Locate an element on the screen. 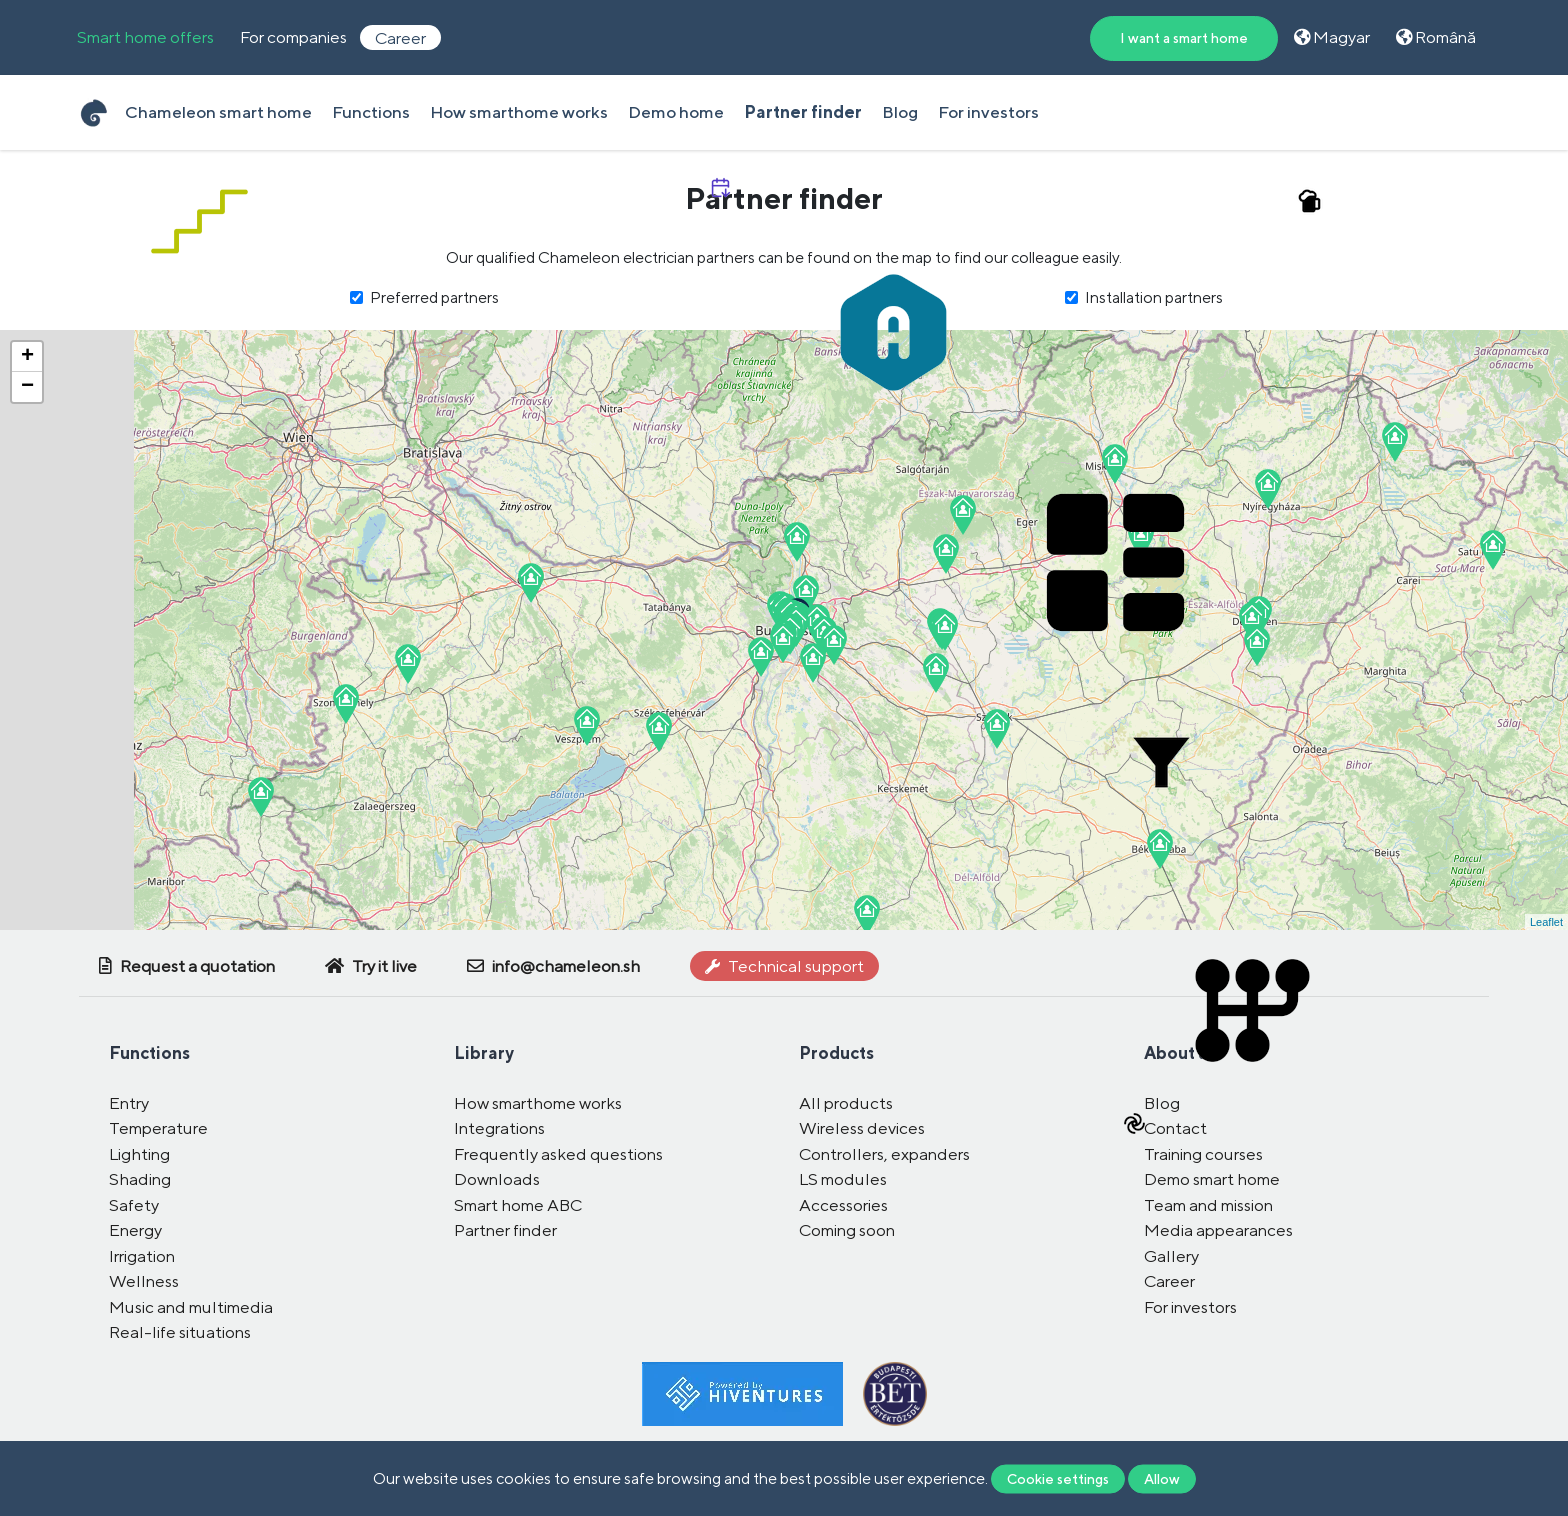 This screenshot has height=1516, width=1568. indicates manual transmission or gear settings is located at coordinates (1252, 1010).